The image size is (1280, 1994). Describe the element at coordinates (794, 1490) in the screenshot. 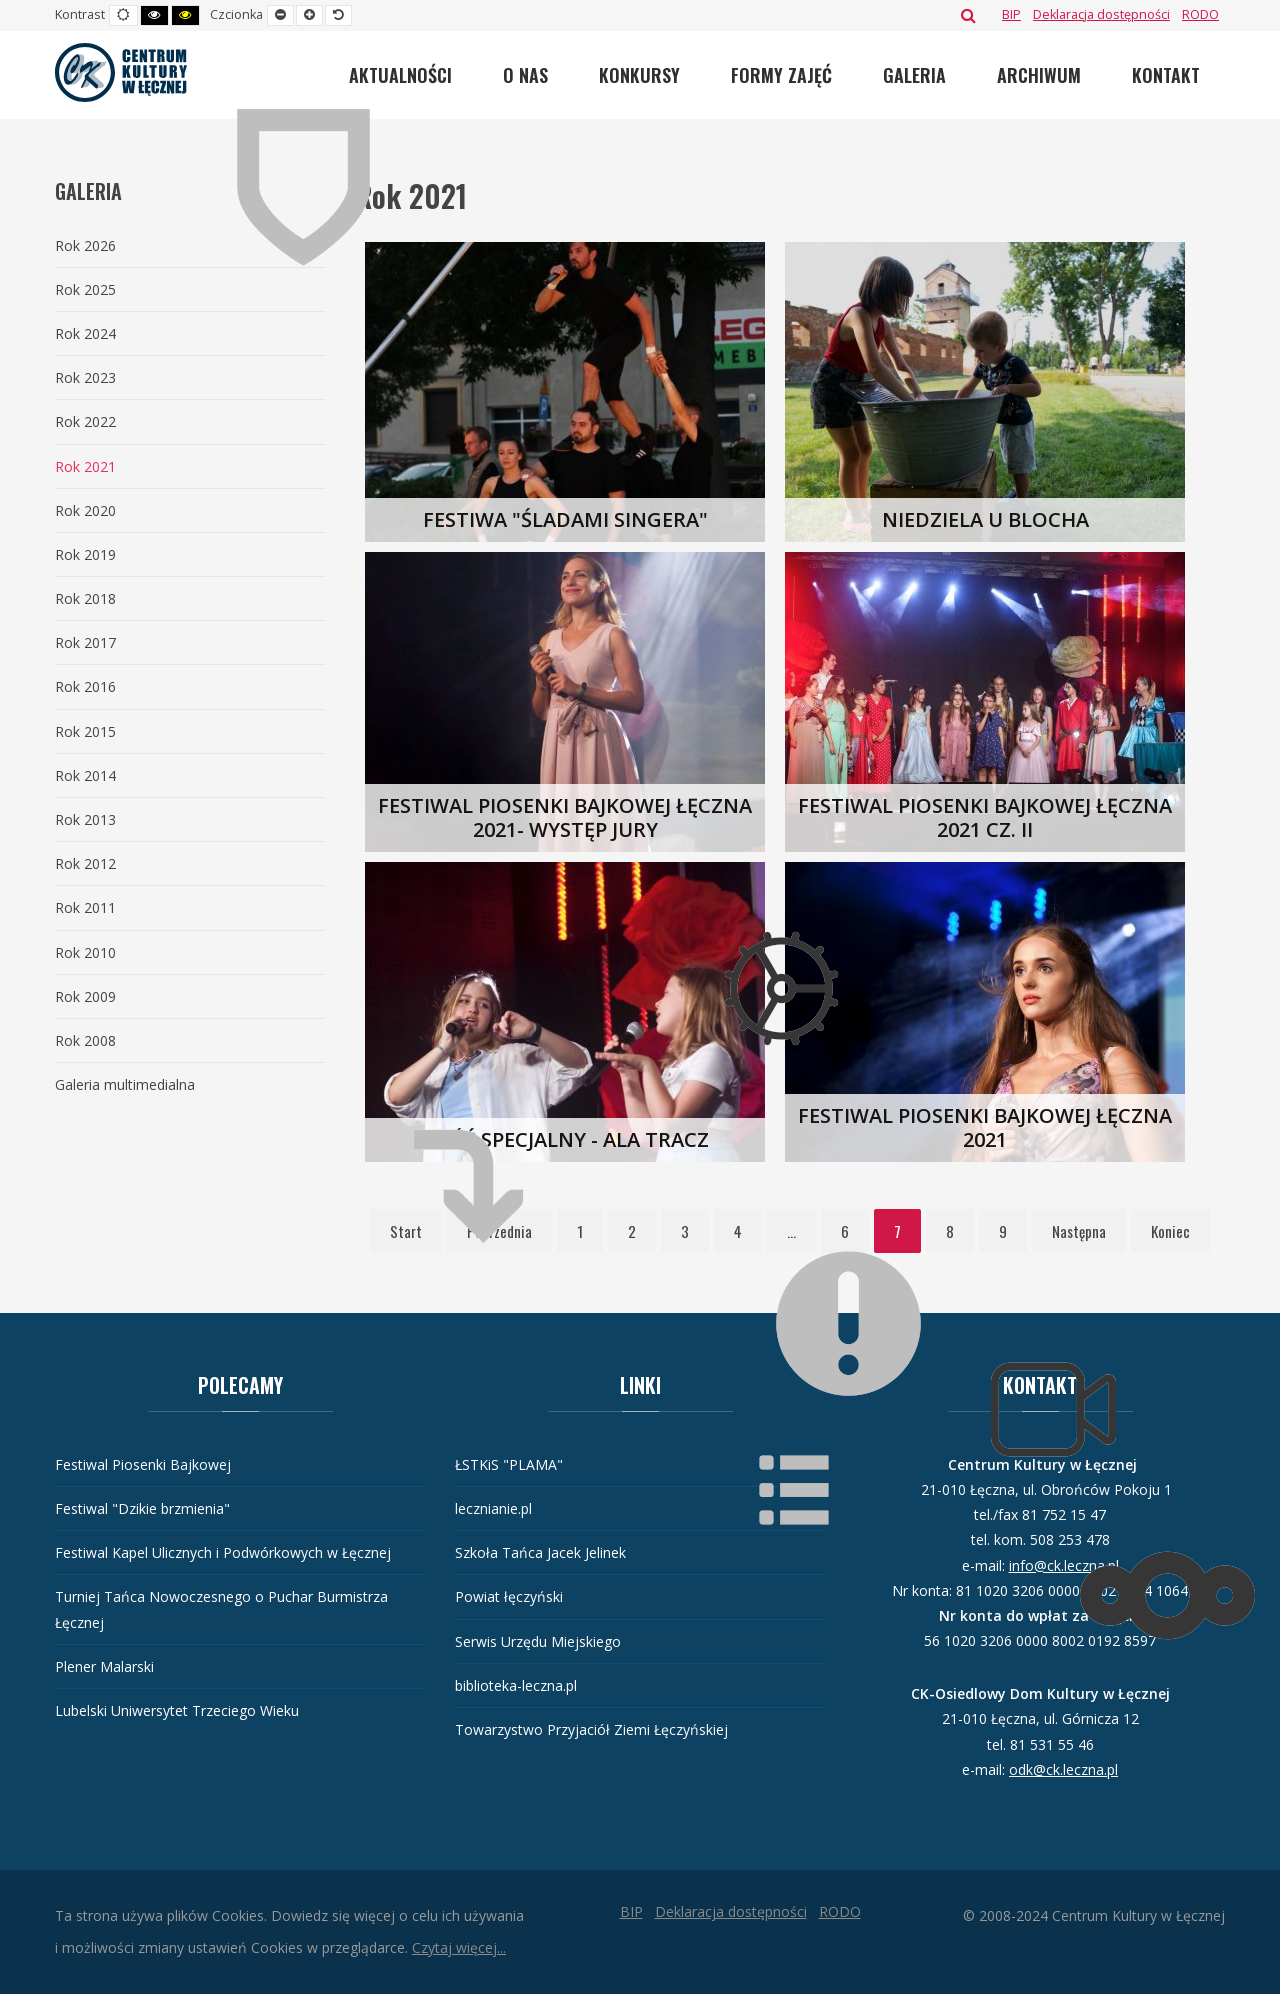

I see `switch to list view` at that location.